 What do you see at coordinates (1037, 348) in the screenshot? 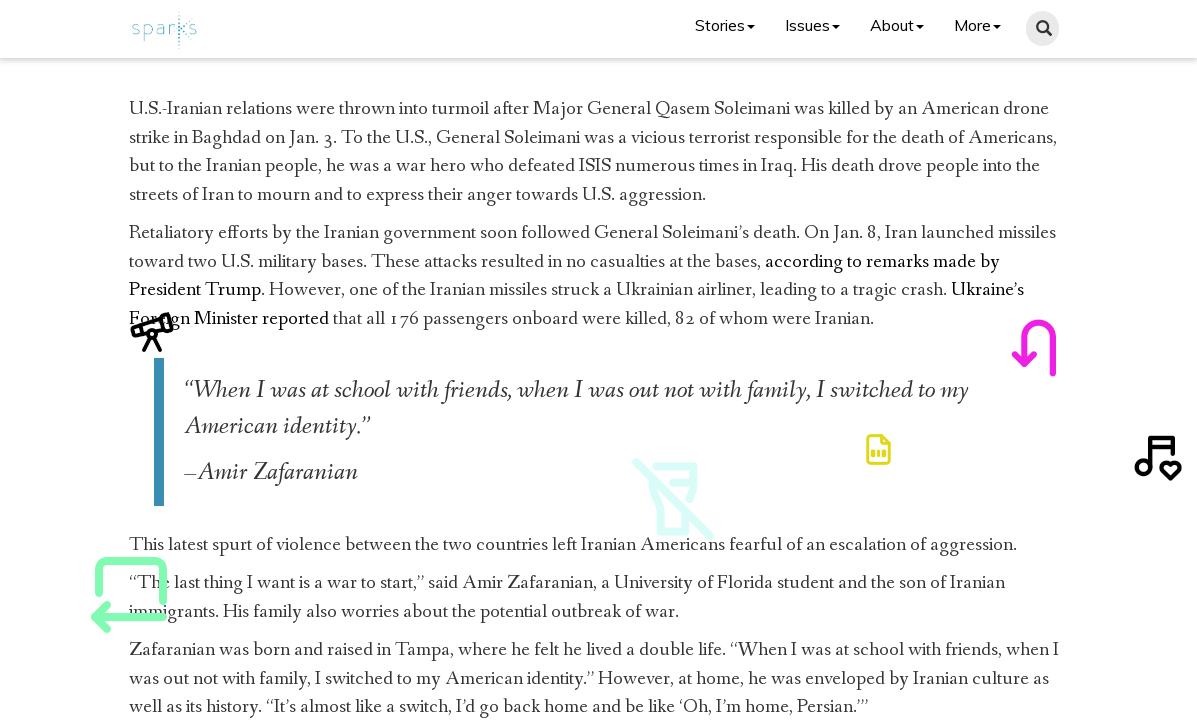
I see `make a u-turn to the left` at bounding box center [1037, 348].